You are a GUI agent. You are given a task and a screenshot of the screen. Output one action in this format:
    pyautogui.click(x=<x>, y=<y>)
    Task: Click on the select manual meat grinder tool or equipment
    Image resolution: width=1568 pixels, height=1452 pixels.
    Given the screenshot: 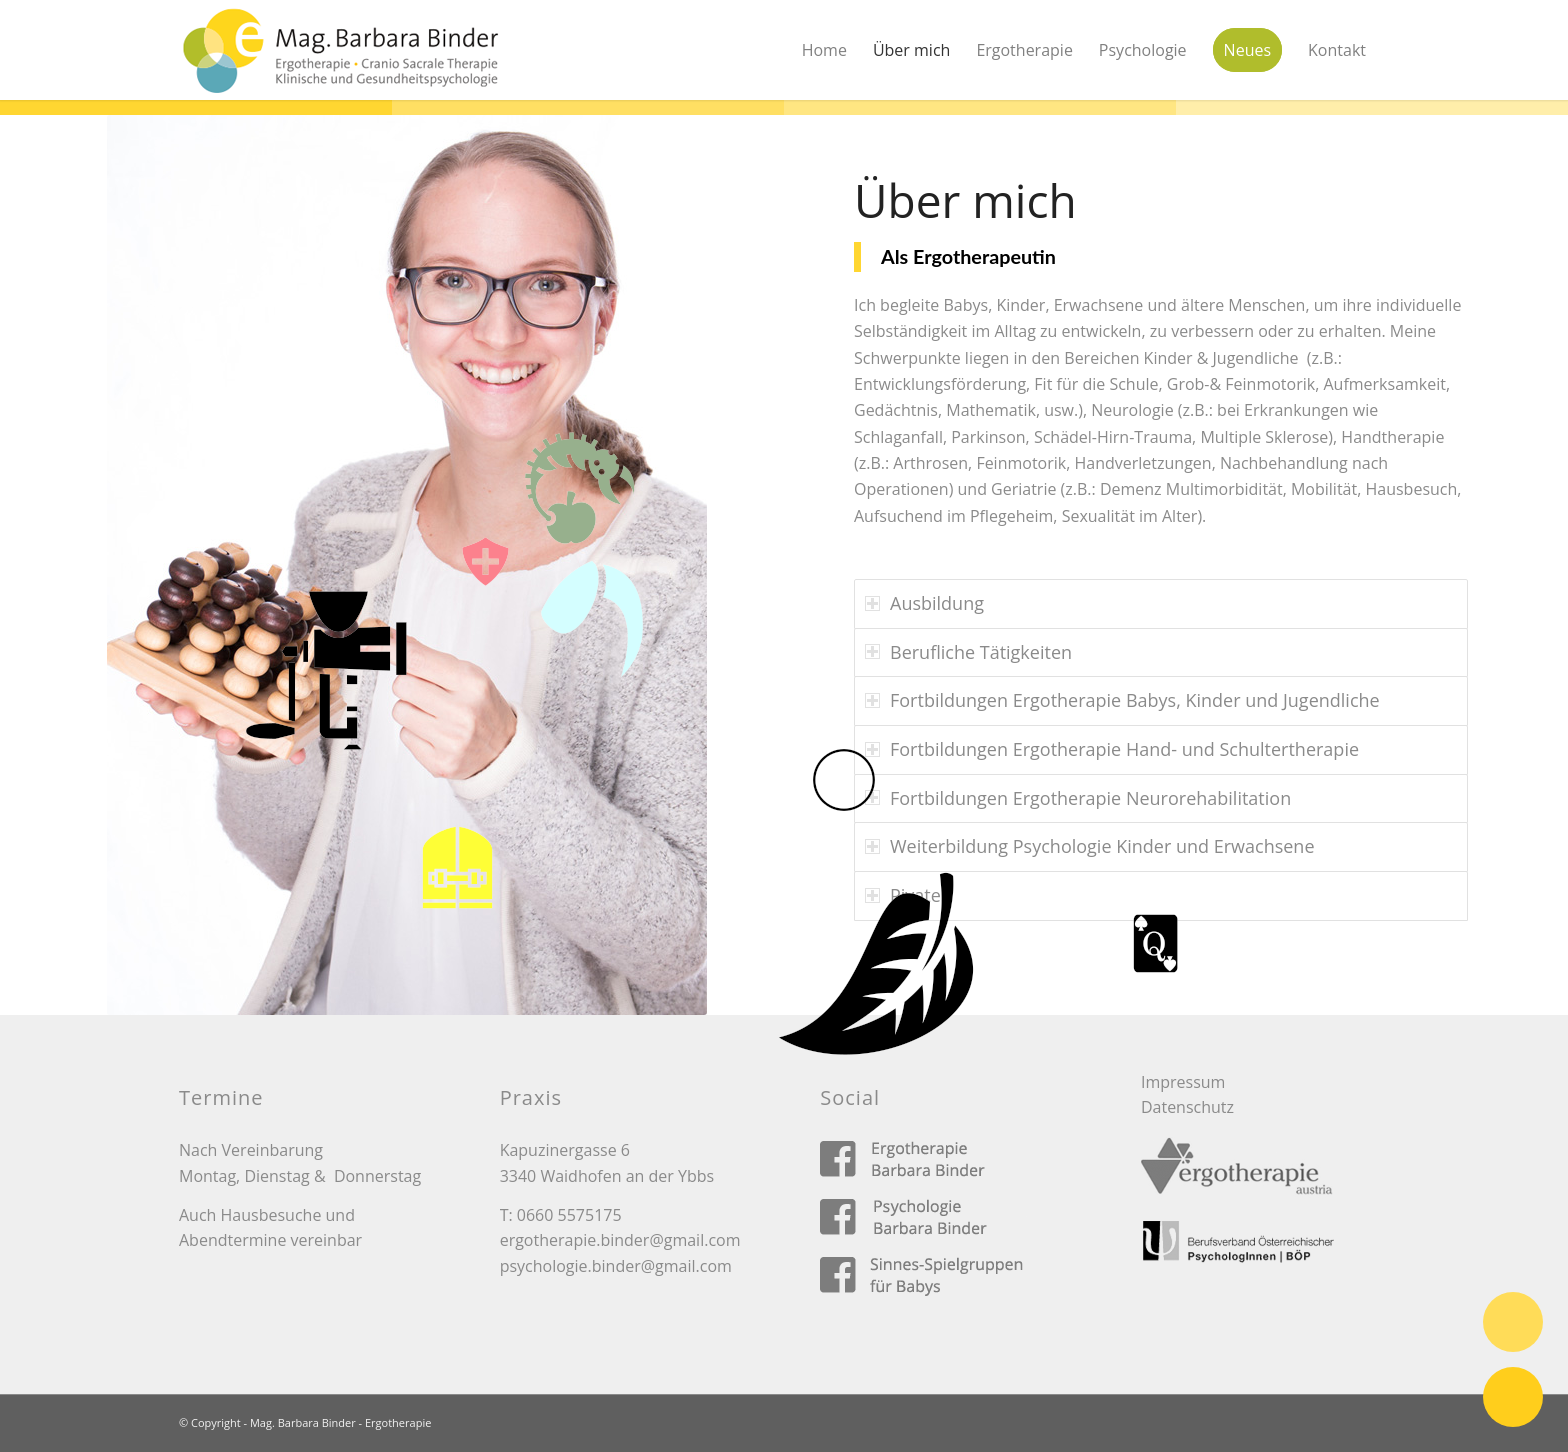 What is the action you would take?
    pyautogui.click(x=327, y=670)
    